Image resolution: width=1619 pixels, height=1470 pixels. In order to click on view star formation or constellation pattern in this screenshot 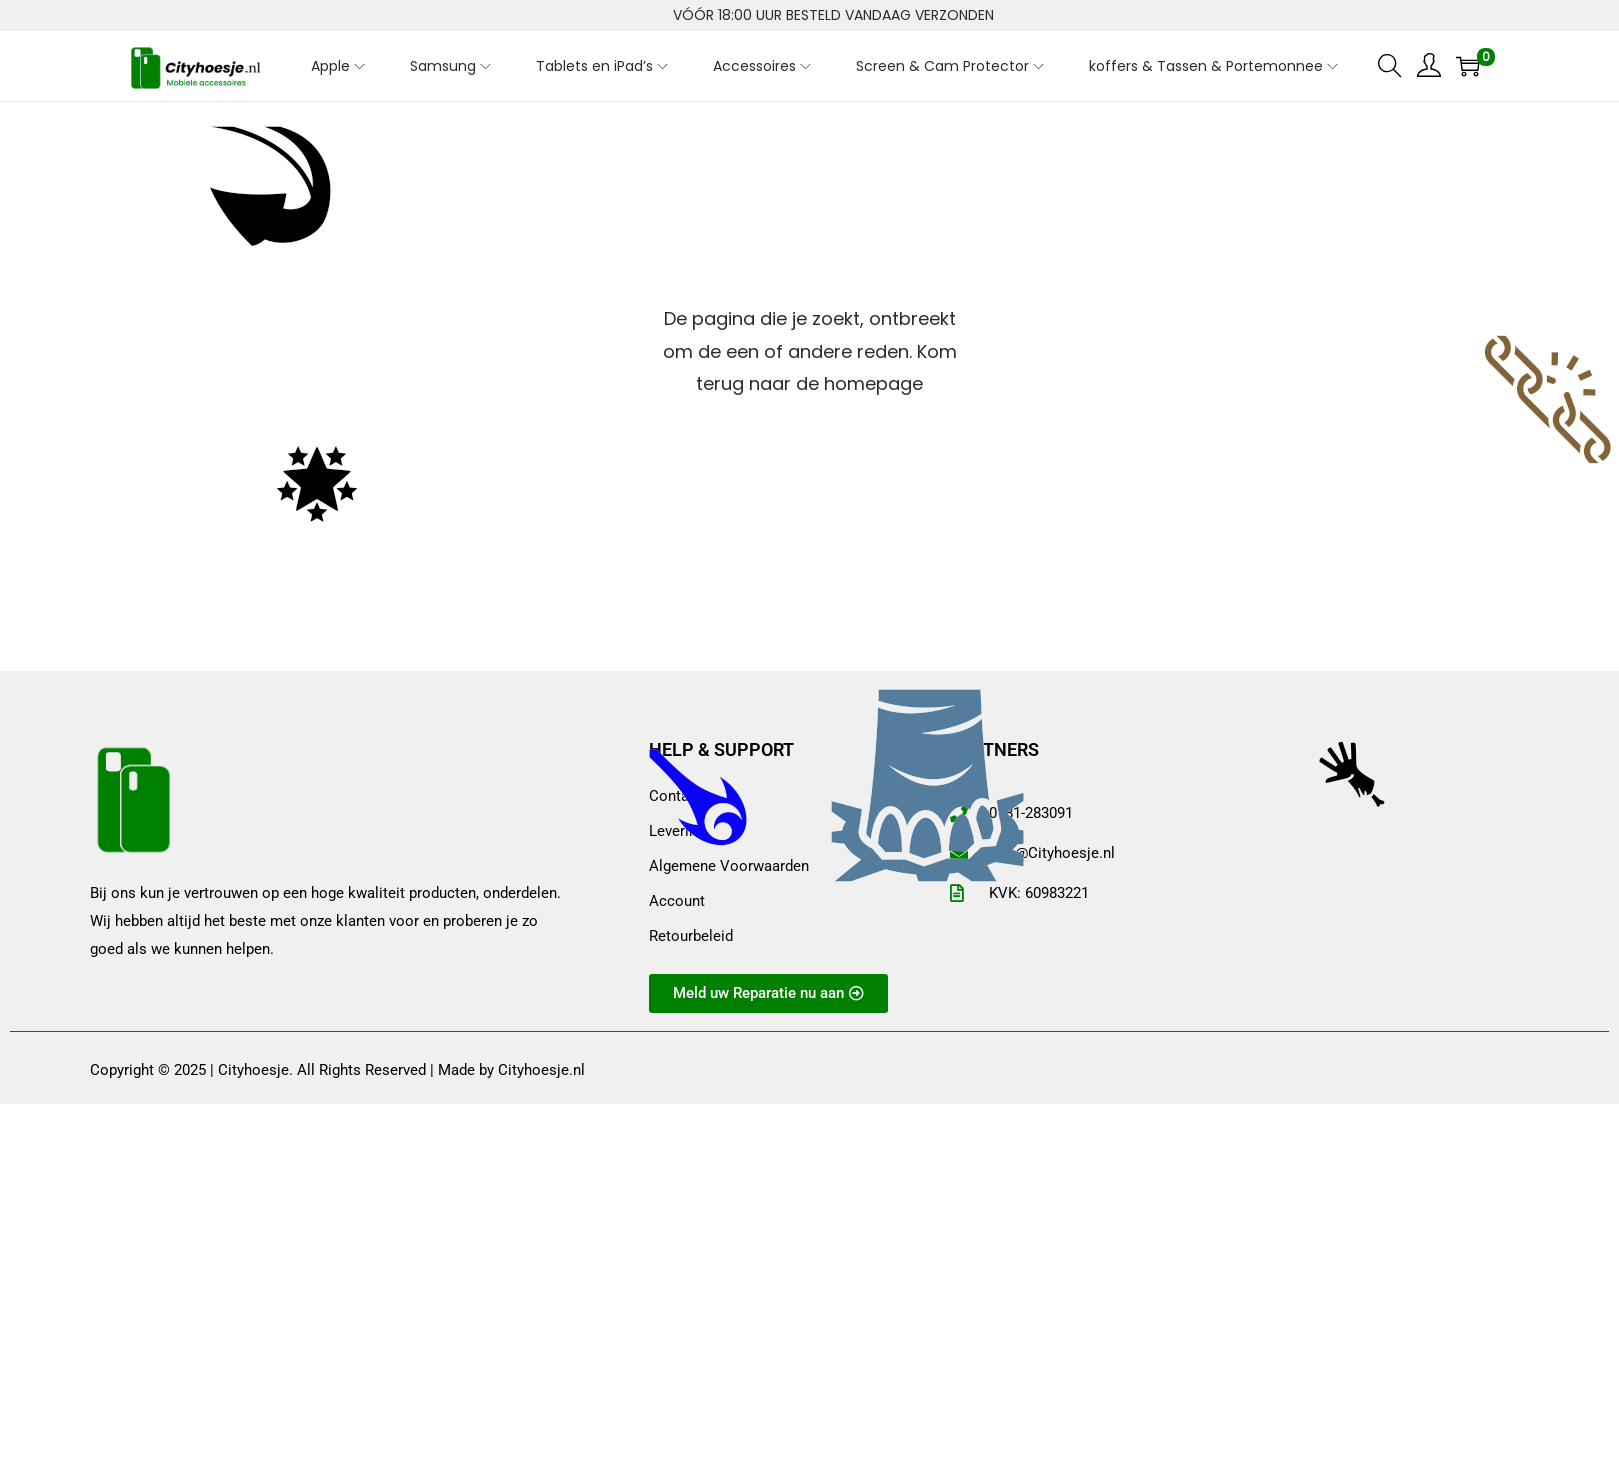, I will do `click(317, 483)`.